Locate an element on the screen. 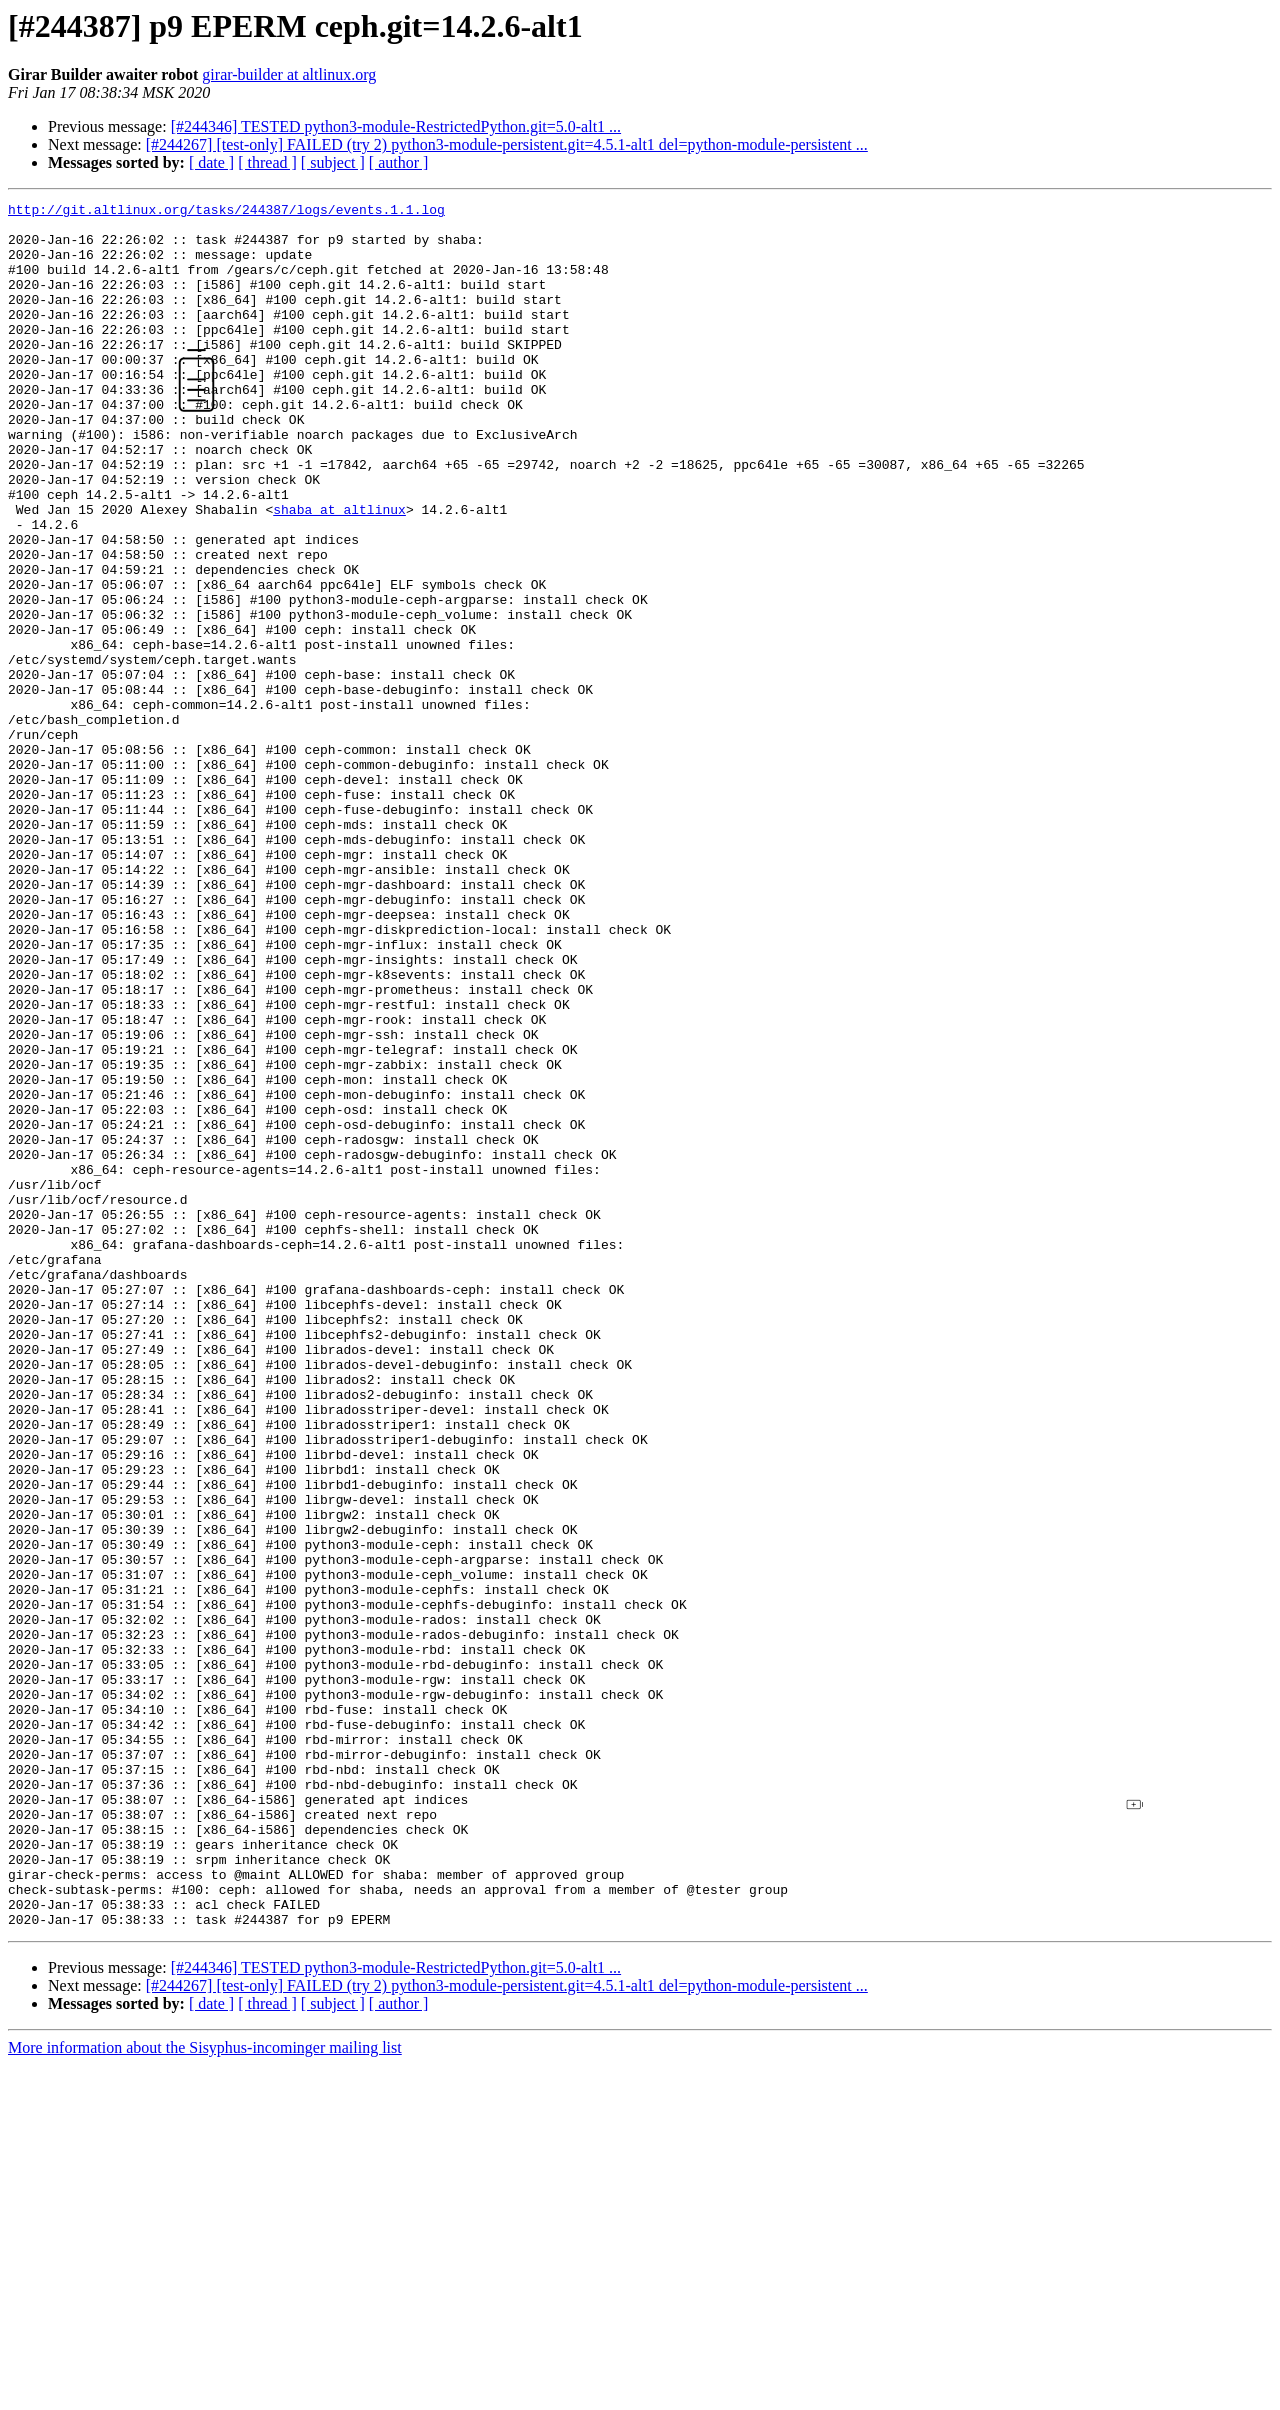 The width and height of the screenshot is (1280, 2410). indicates high battery level is located at coordinates (196, 381).